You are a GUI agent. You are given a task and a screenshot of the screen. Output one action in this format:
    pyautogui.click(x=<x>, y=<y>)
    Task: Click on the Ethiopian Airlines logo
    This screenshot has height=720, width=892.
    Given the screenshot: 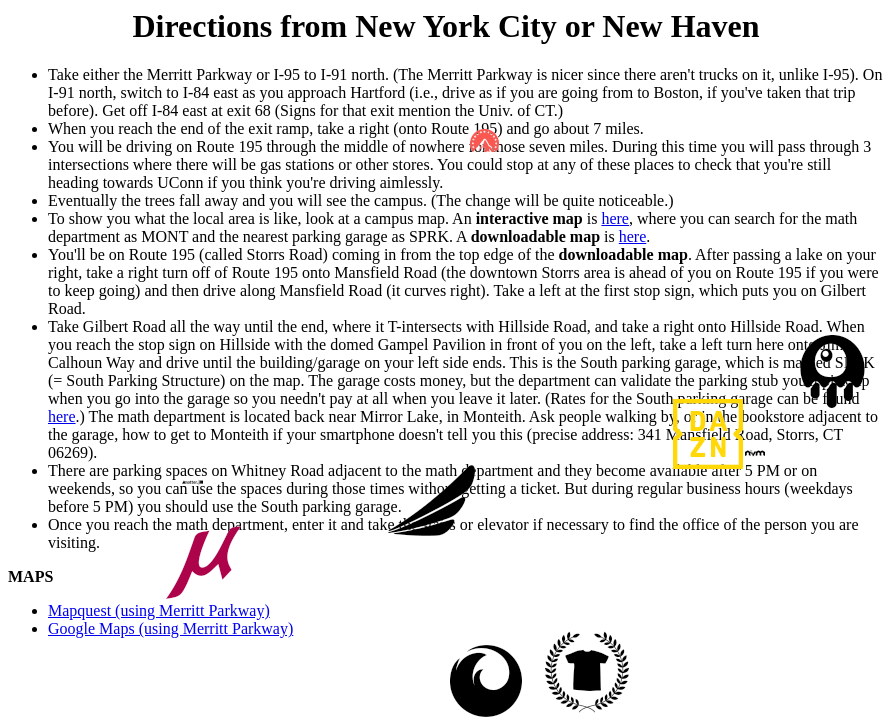 What is the action you would take?
    pyautogui.click(x=431, y=500)
    